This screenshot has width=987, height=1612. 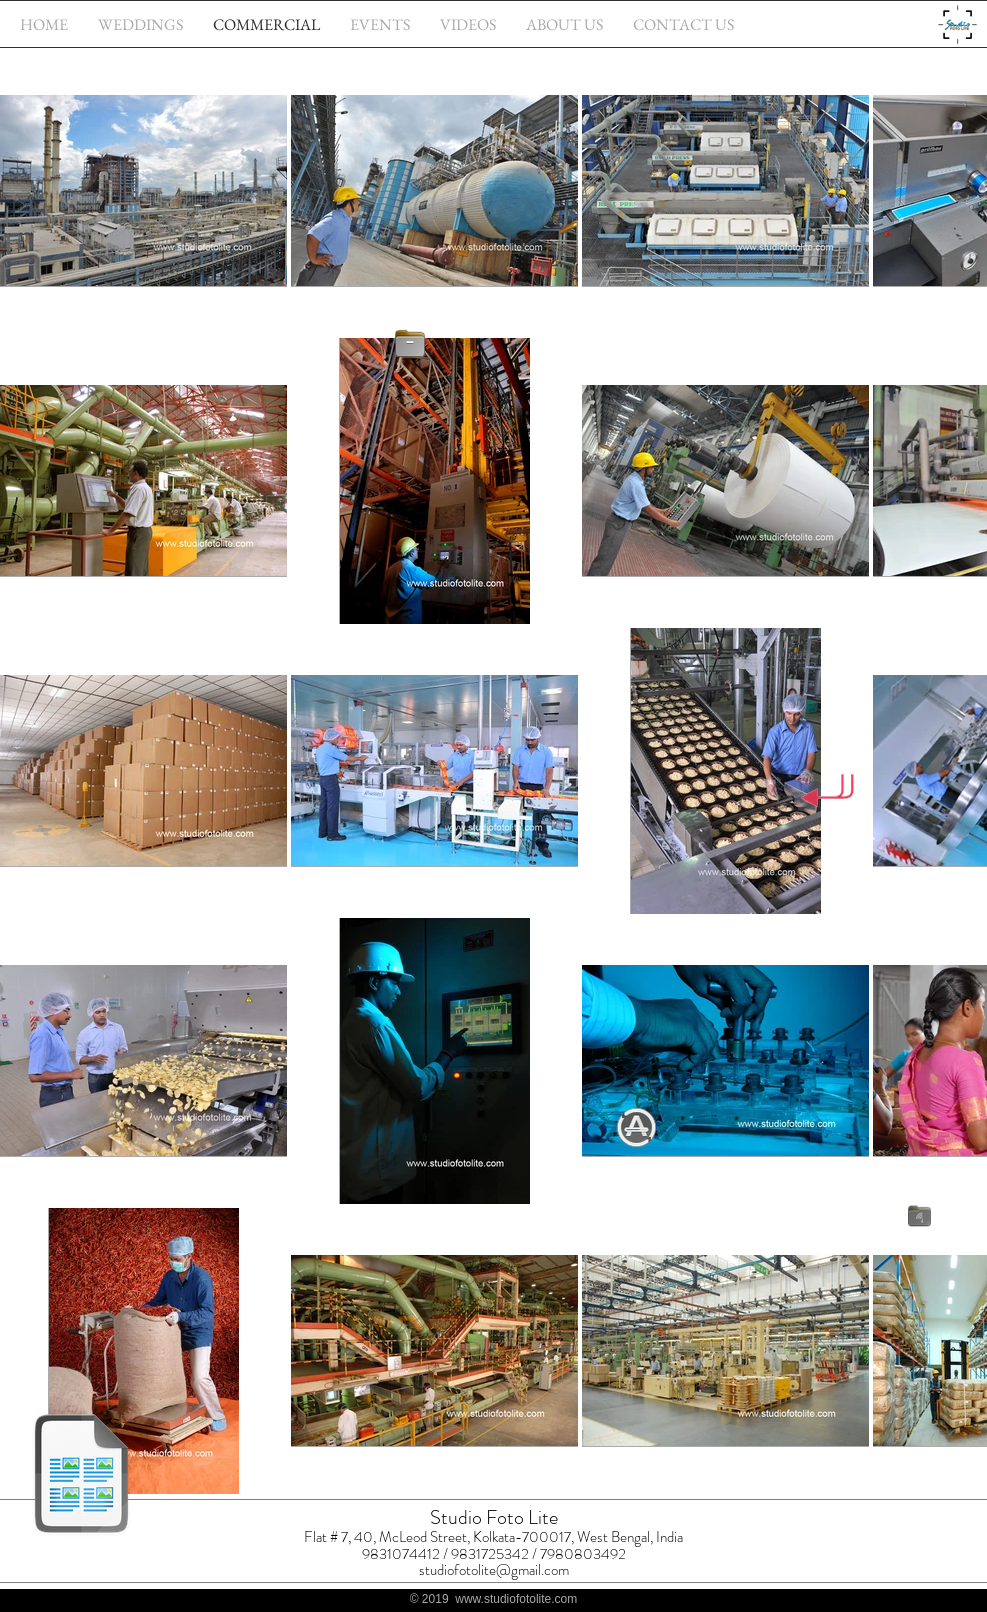 What do you see at coordinates (636, 1127) in the screenshot?
I see `open the software update application` at bounding box center [636, 1127].